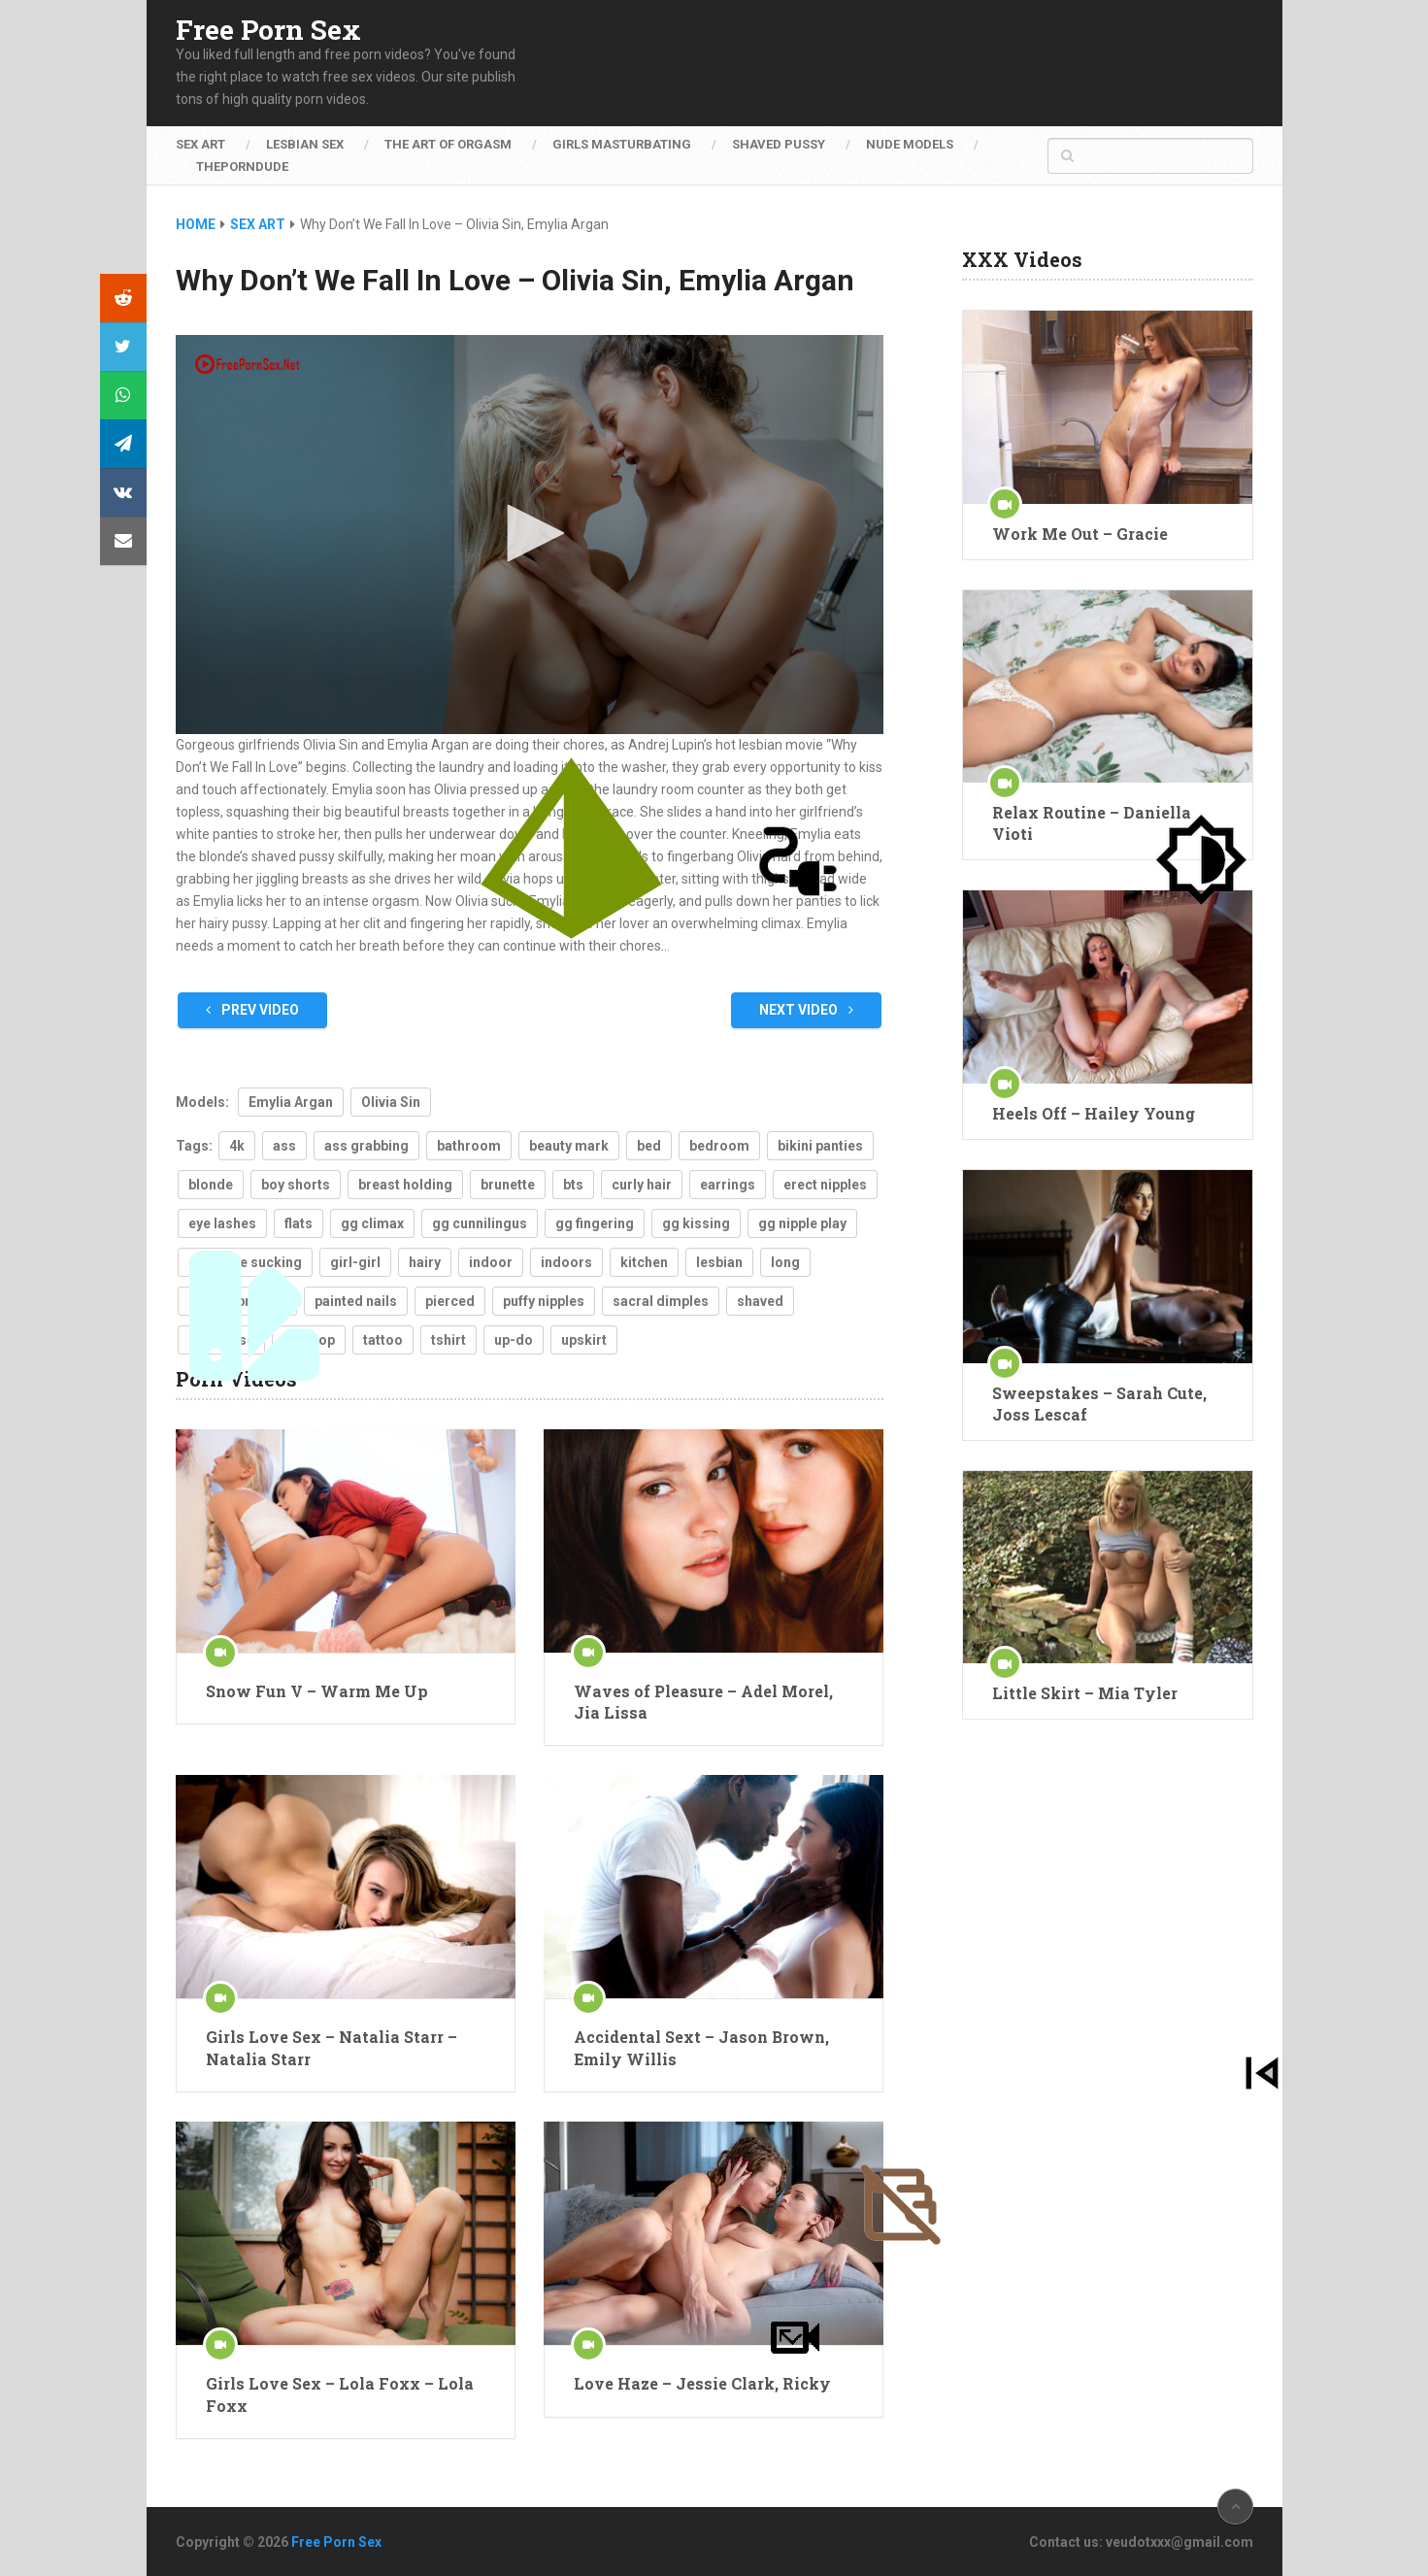 The height and width of the screenshot is (2576, 1428). I want to click on wallet feature unavailable or disabled, so click(900, 2204).